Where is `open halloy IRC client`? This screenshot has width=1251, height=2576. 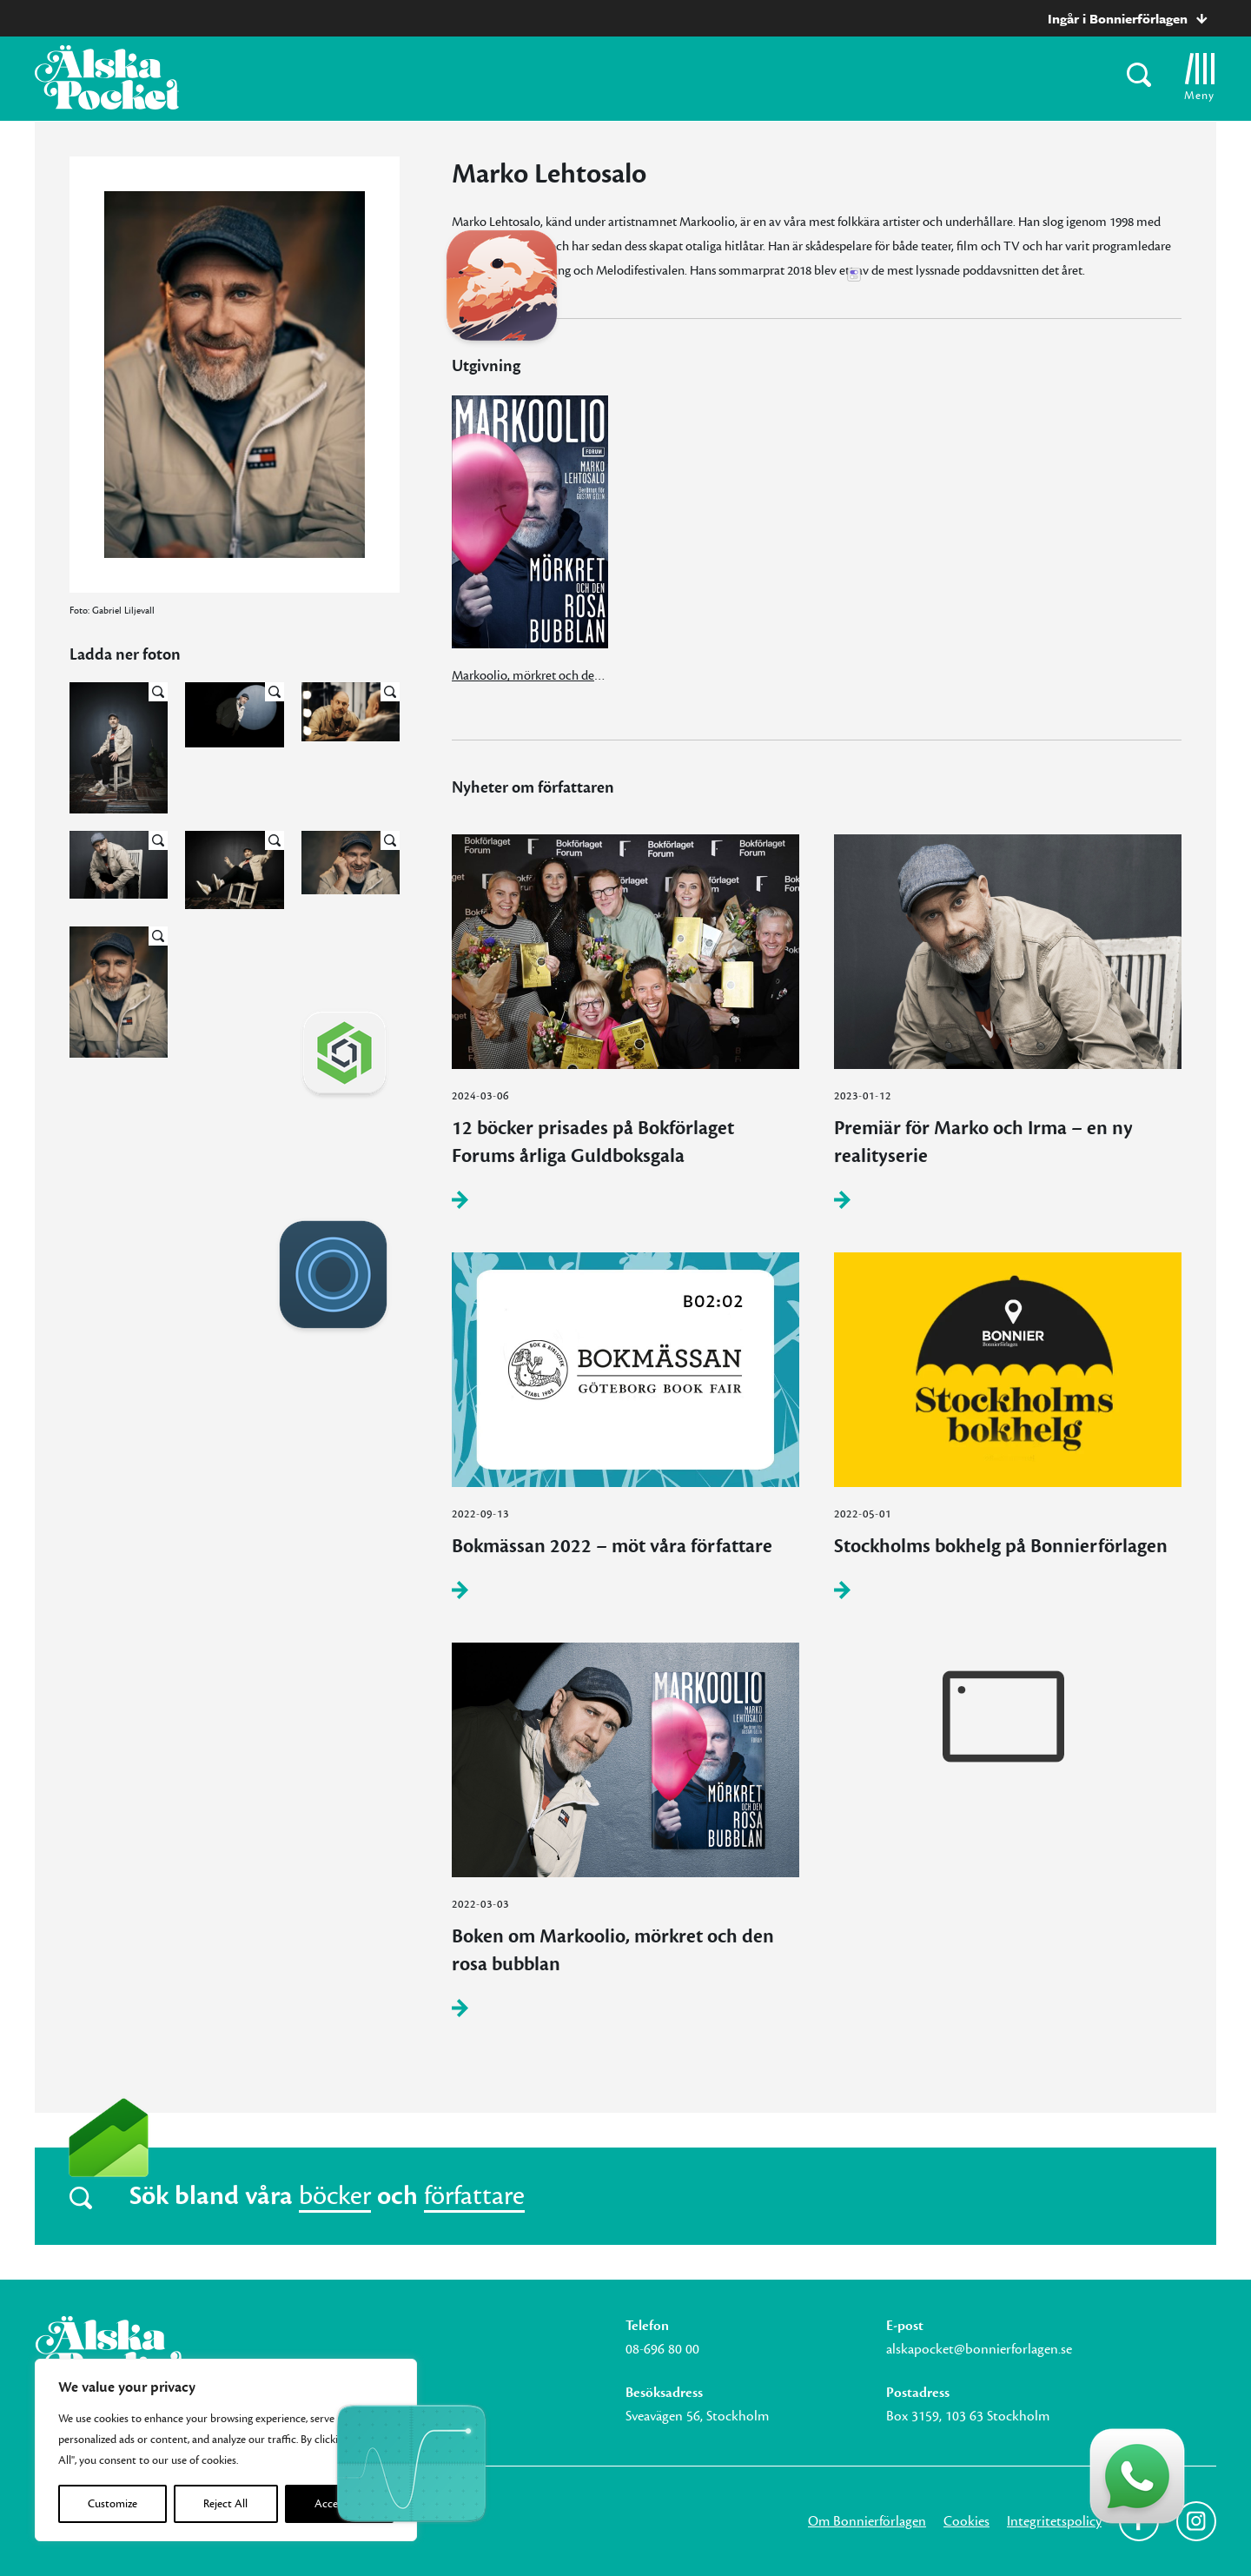
open halloy IRC client is located at coordinates (501, 285).